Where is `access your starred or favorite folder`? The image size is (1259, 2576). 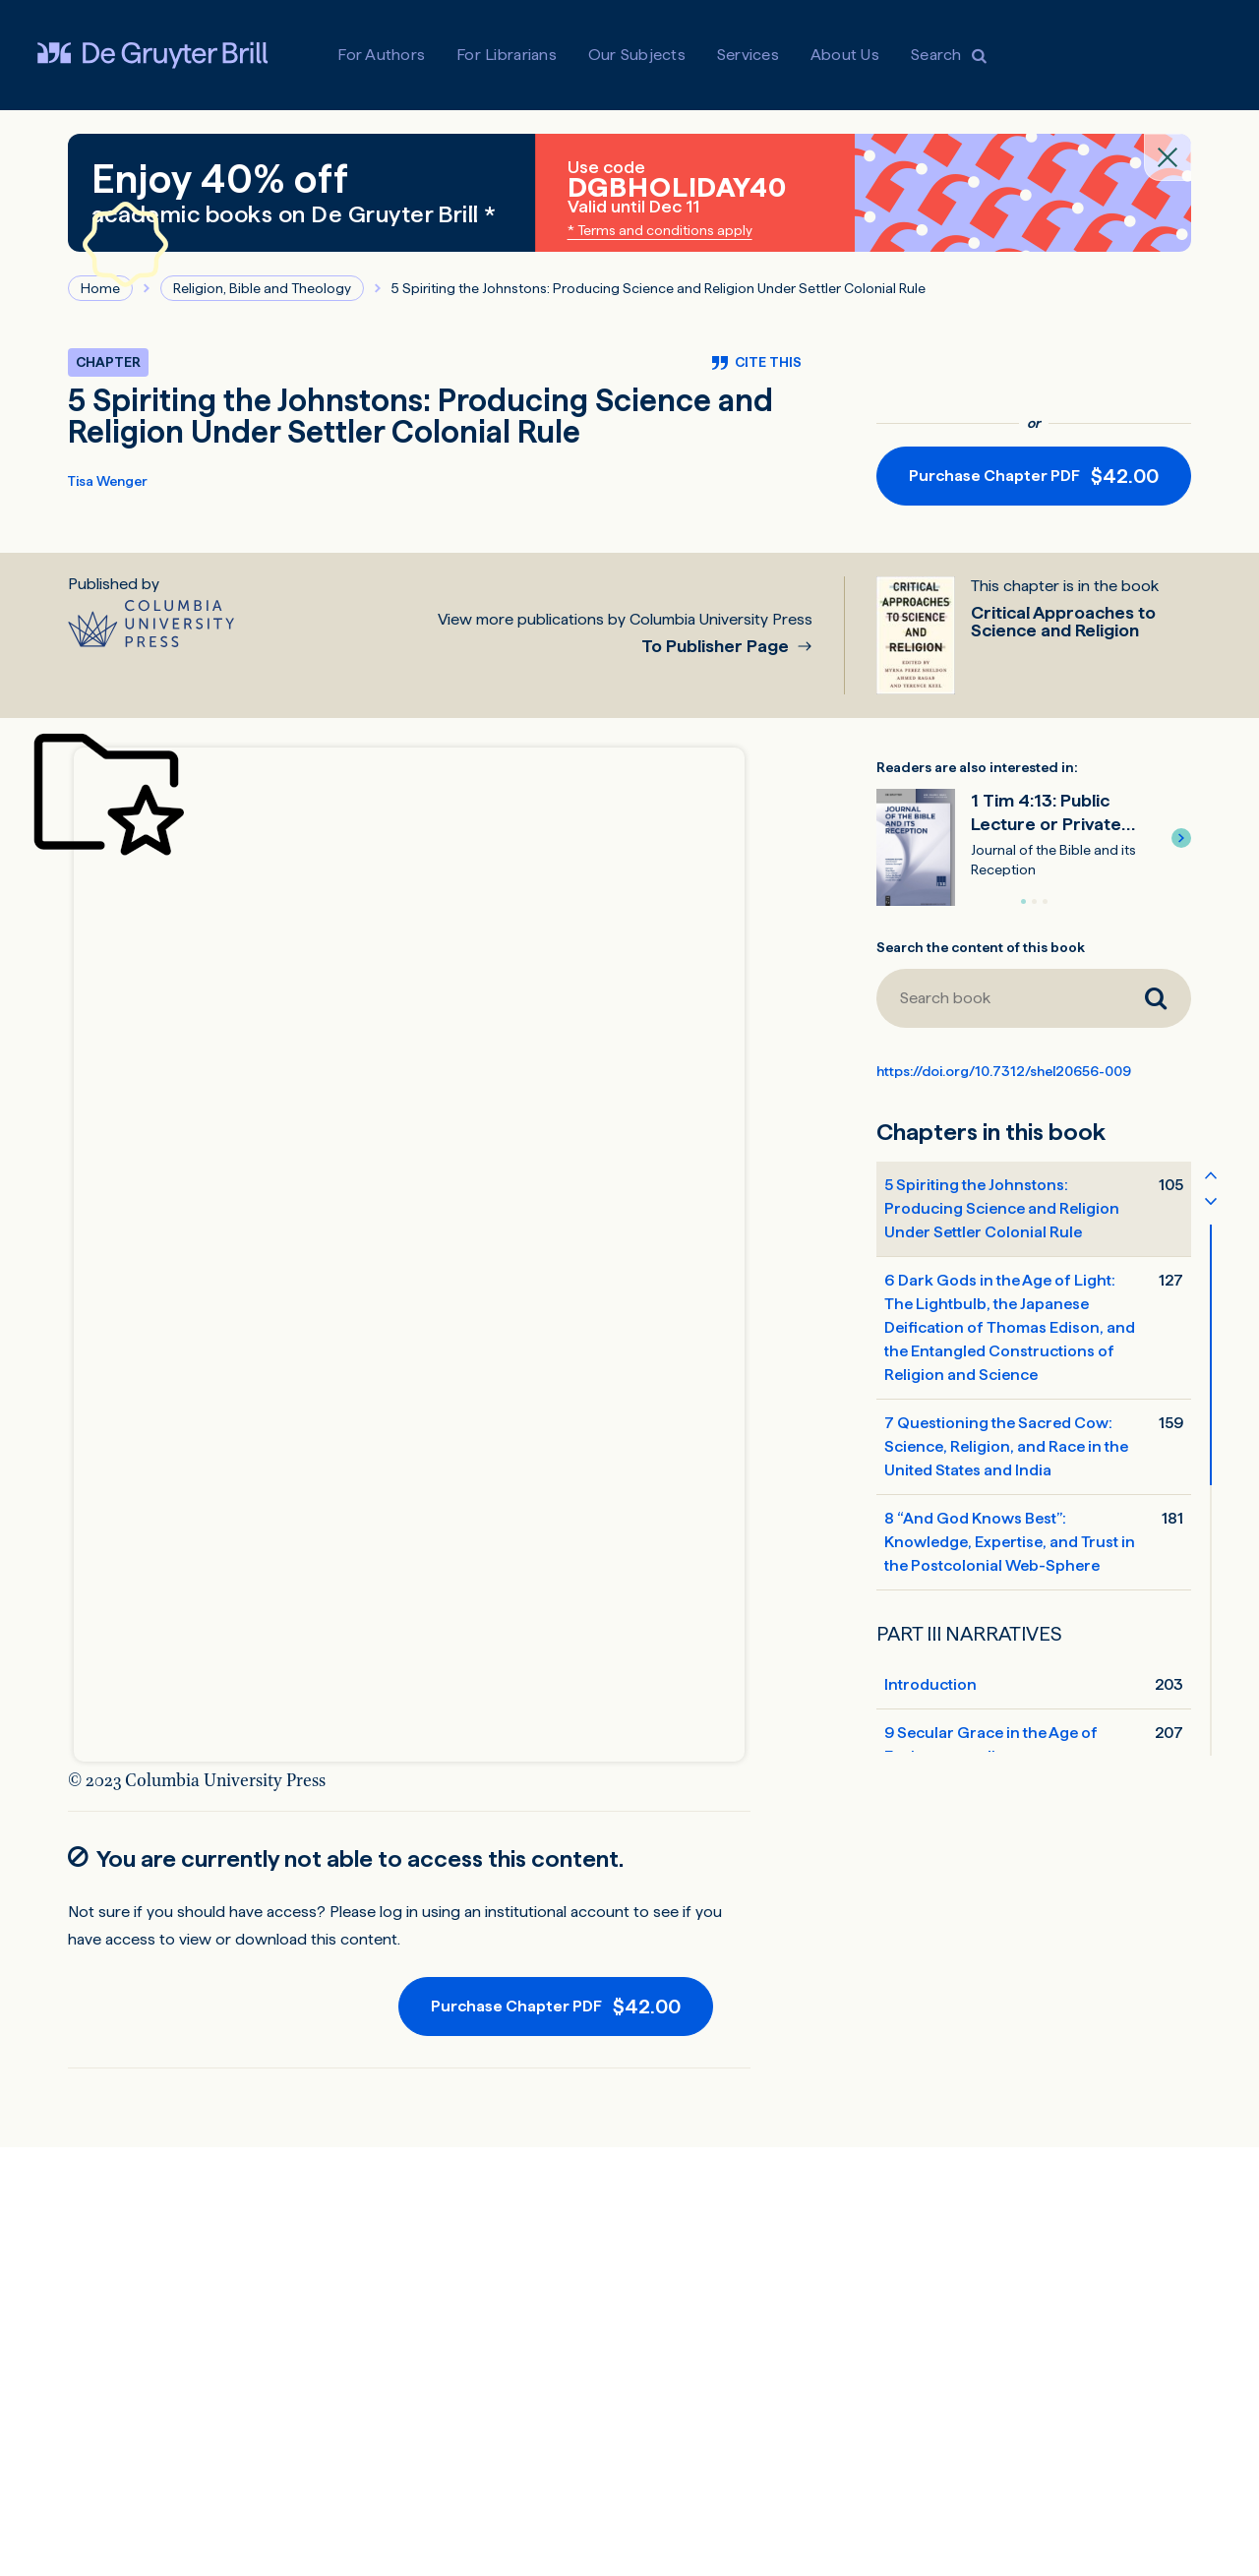 access your starred or favorite folder is located at coordinates (106, 789).